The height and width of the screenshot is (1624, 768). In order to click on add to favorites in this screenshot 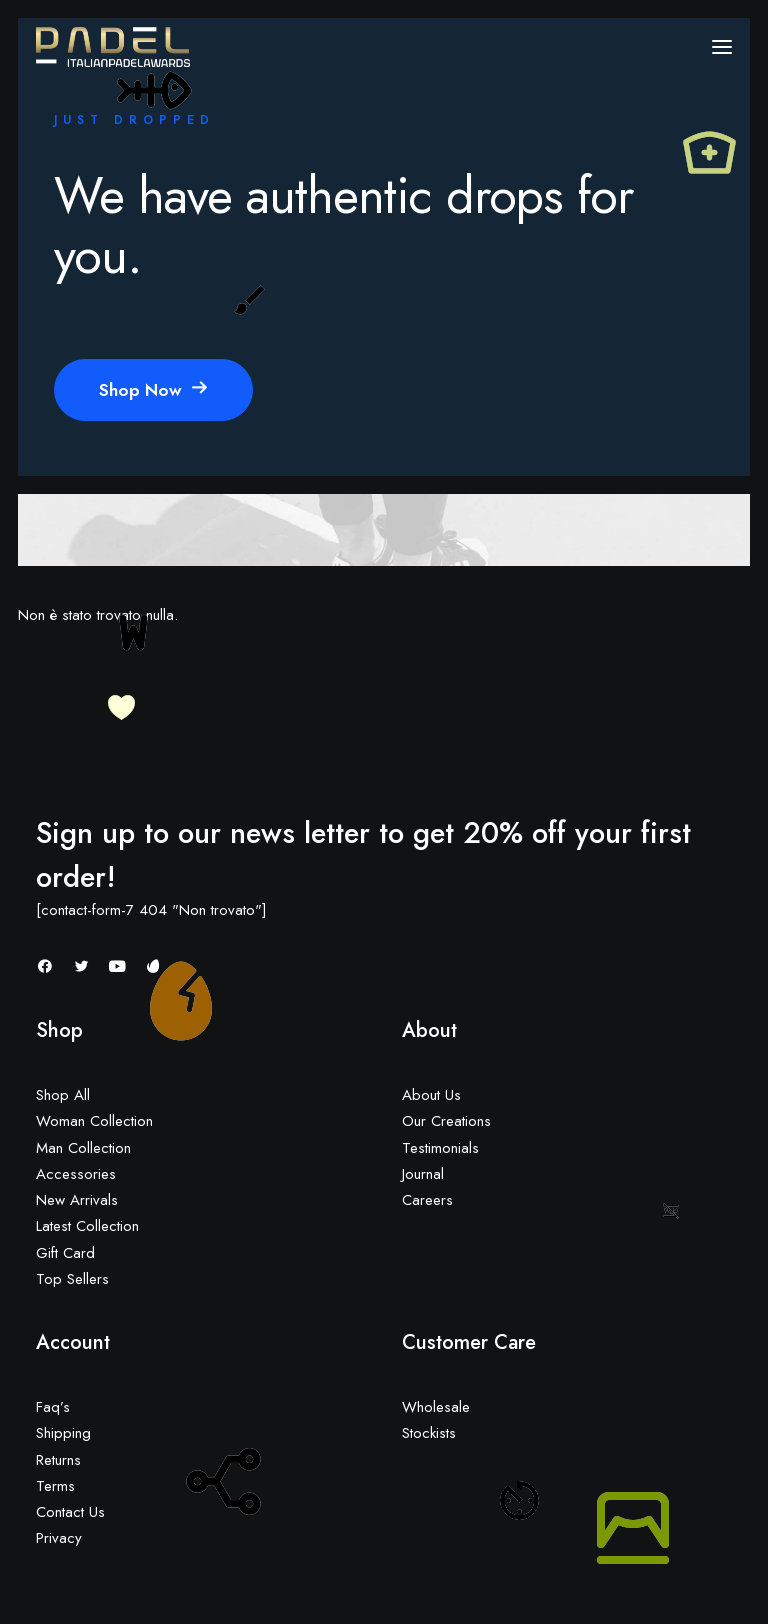, I will do `click(121, 707)`.